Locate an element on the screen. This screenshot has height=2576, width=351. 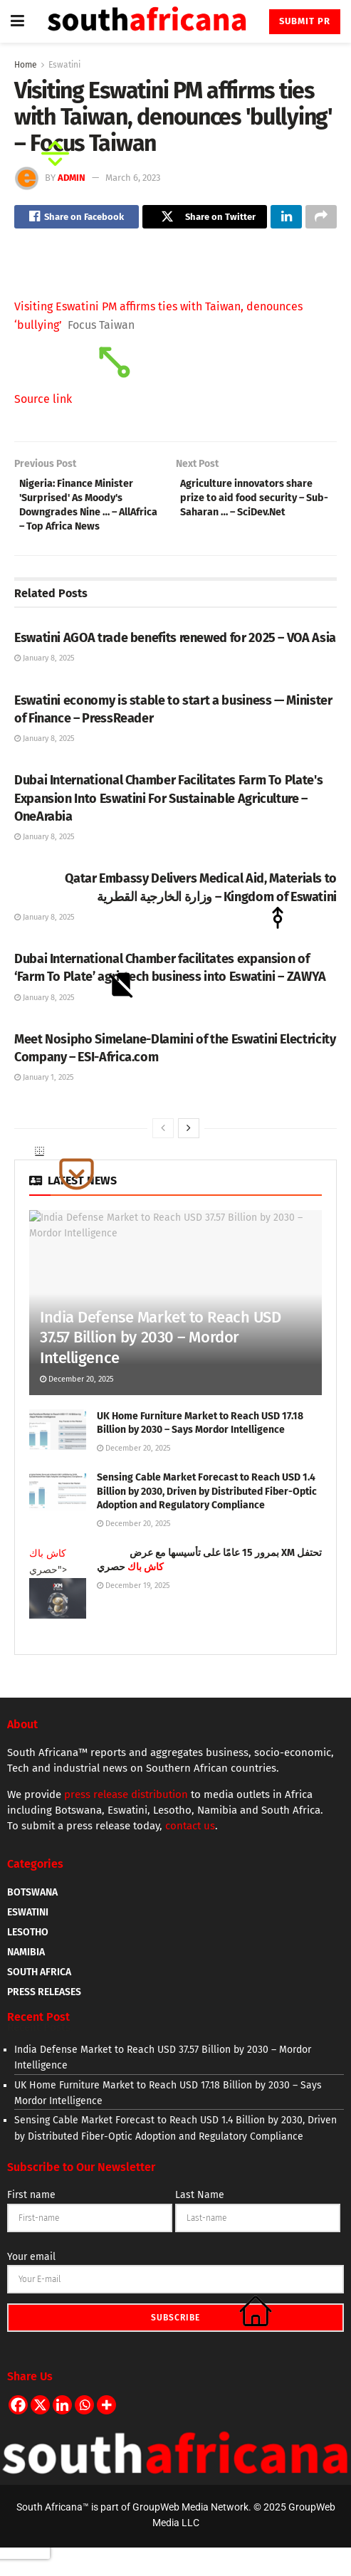
save to pocket for later reading is located at coordinates (76, 1174).